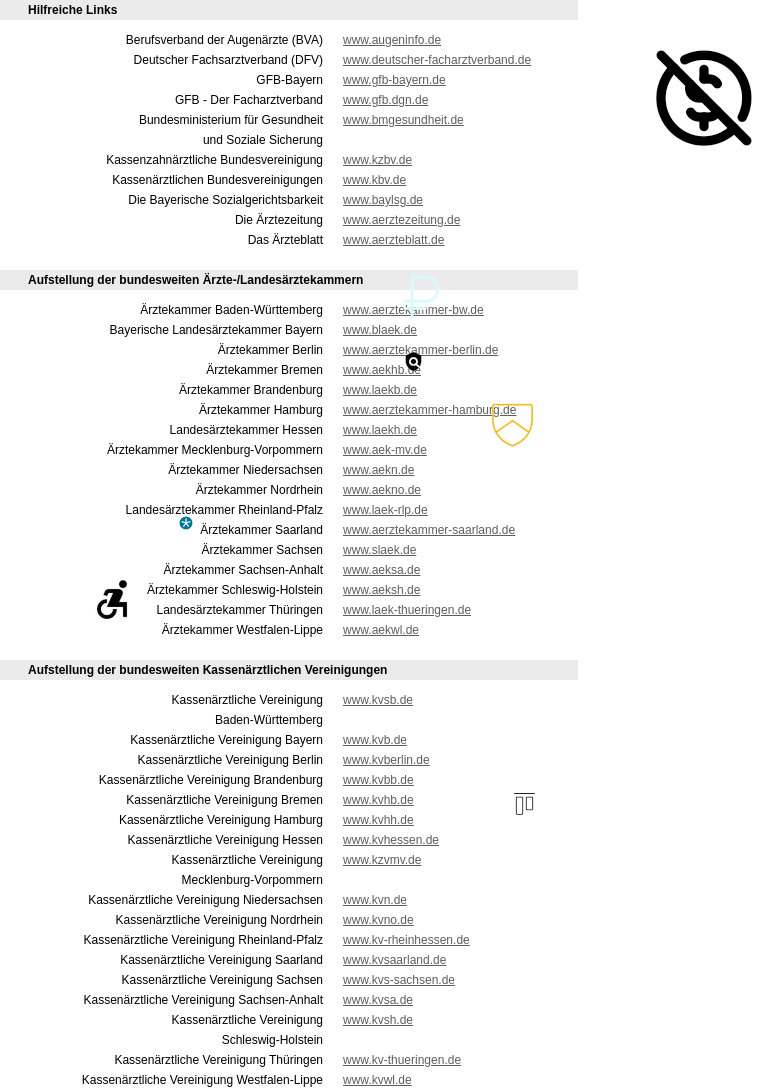 Image resolution: width=768 pixels, height=1090 pixels. I want to click on view price in russian rubles, so click(421, 297).